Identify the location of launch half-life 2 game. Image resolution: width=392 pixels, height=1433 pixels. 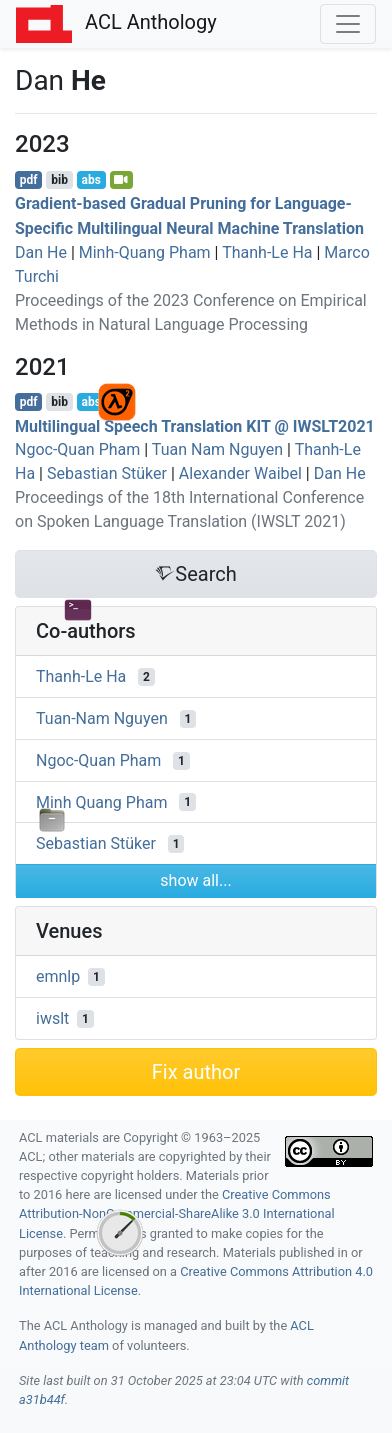
(117, 402).